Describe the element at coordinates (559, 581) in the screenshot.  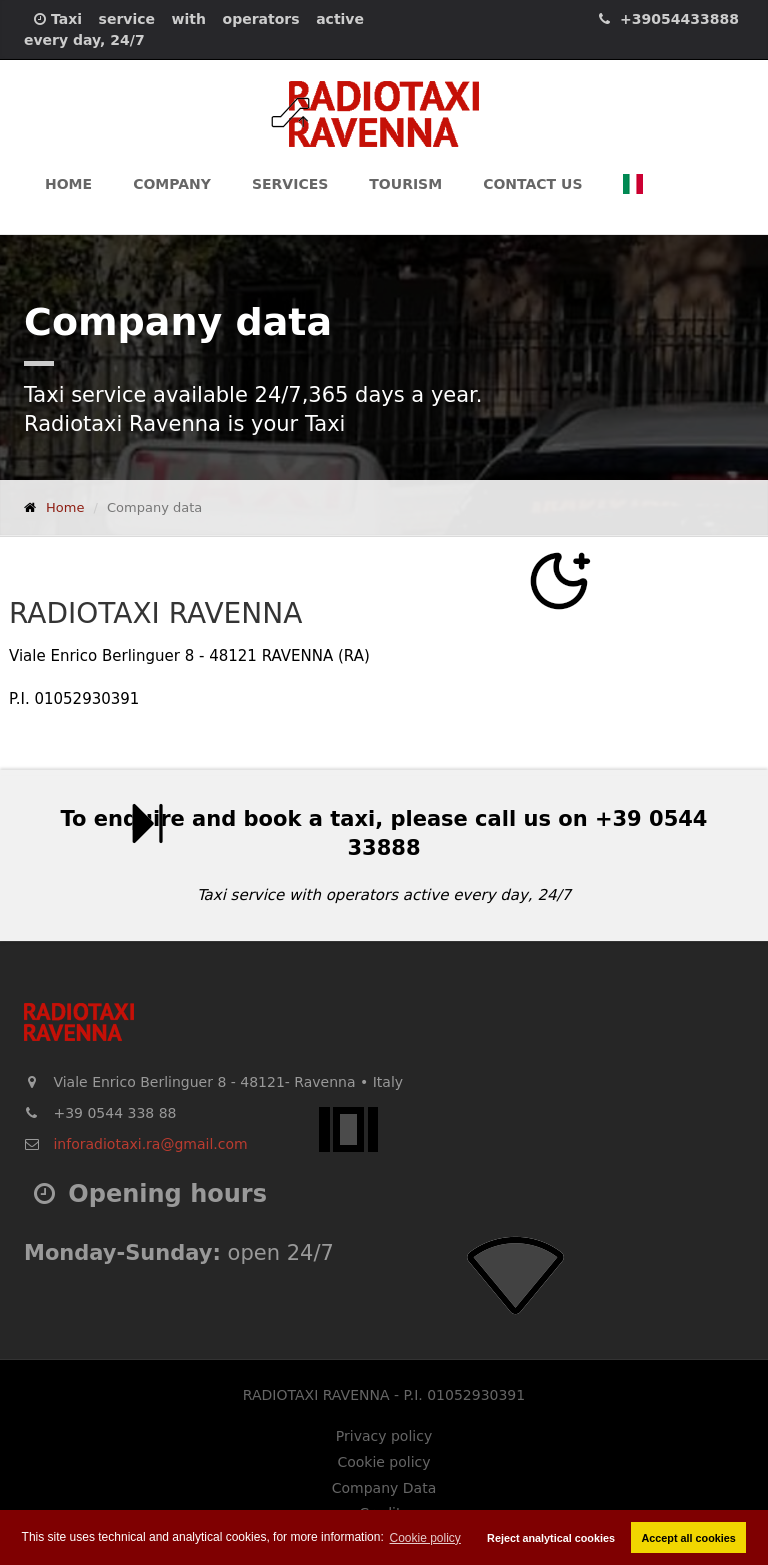
I see `enable dark mode or night theme` at that location.